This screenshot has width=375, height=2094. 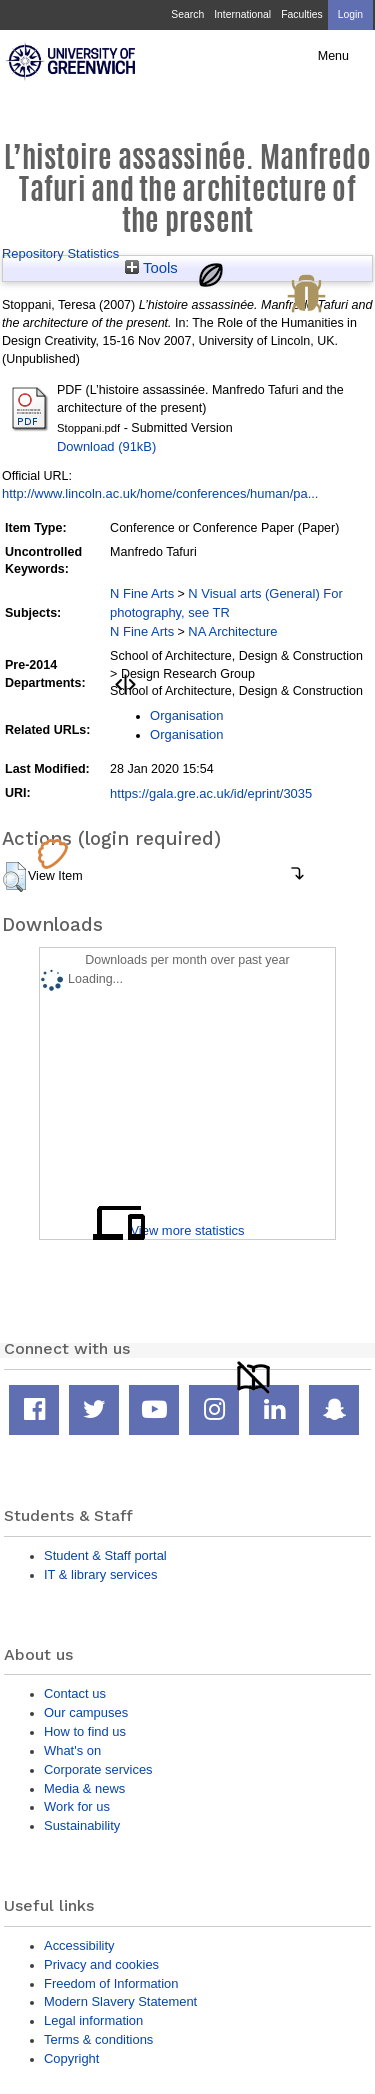 What do you see at coordinates (125, 684) in the screenshot?
I see `insert a vertical divider between elements` at bounding box center [125, 684].